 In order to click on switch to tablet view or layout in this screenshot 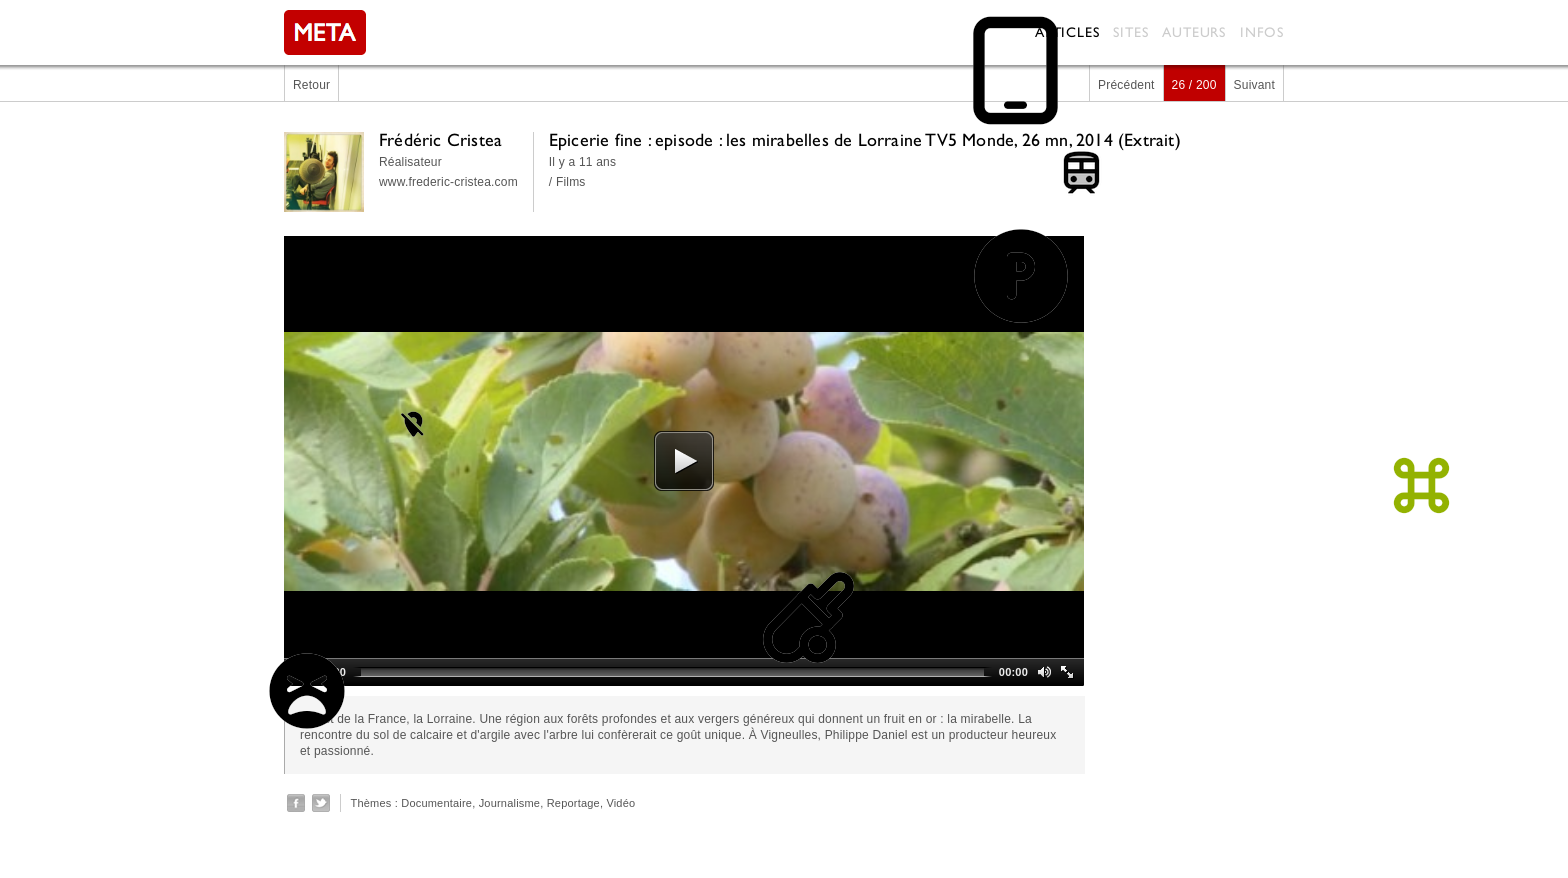, I will do `click(1015, 70)`.